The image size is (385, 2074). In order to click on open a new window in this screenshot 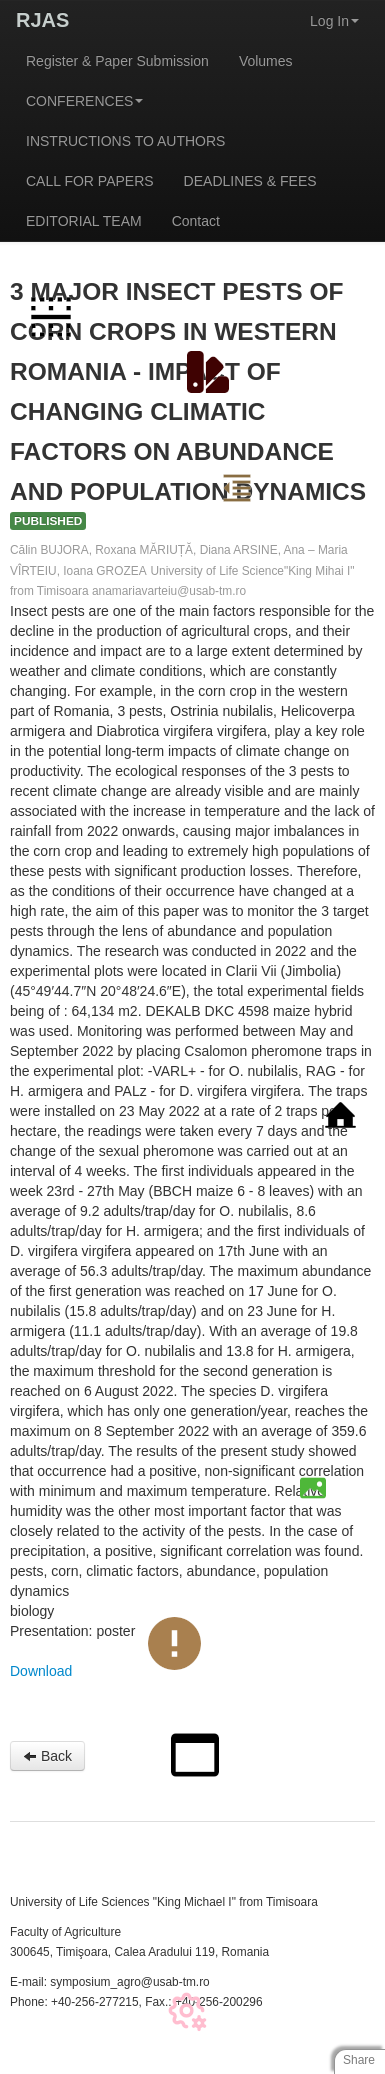, I will do `click(195, 1755)`.